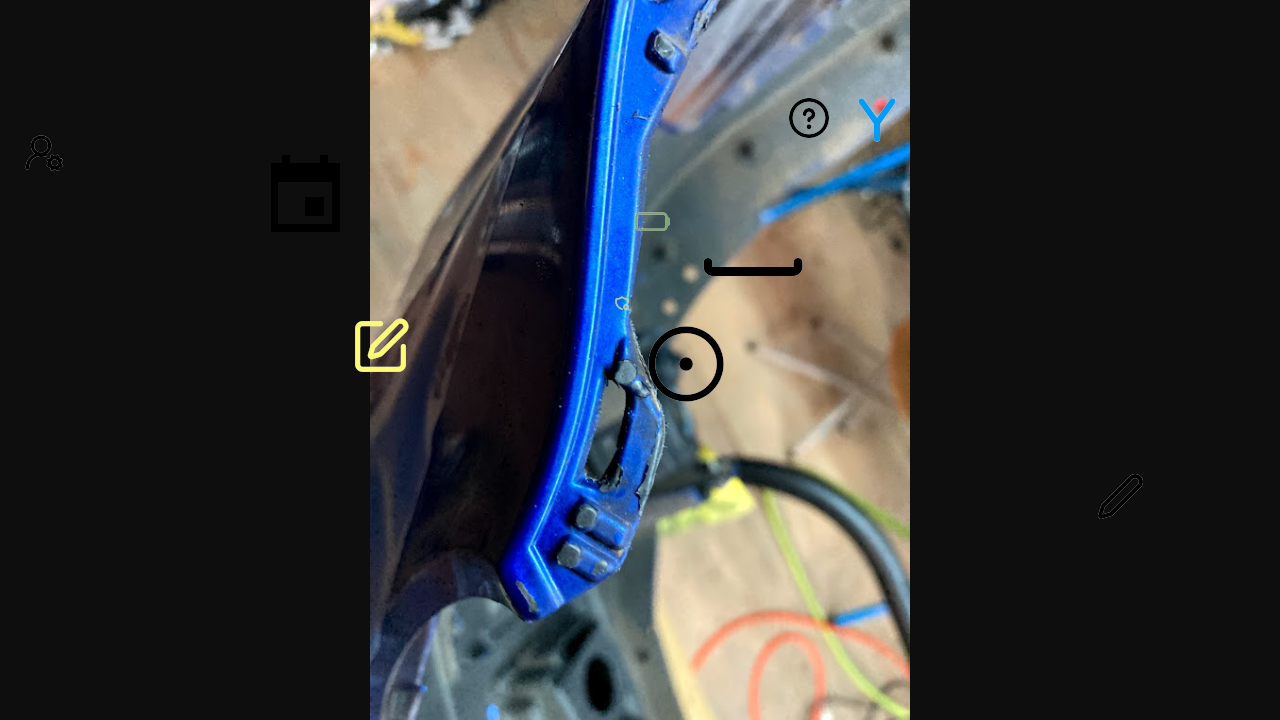  What do you see at coordinates (380, 346) in the screenshot?
I see `compose a new post or message` at bounding box center [380, 346].